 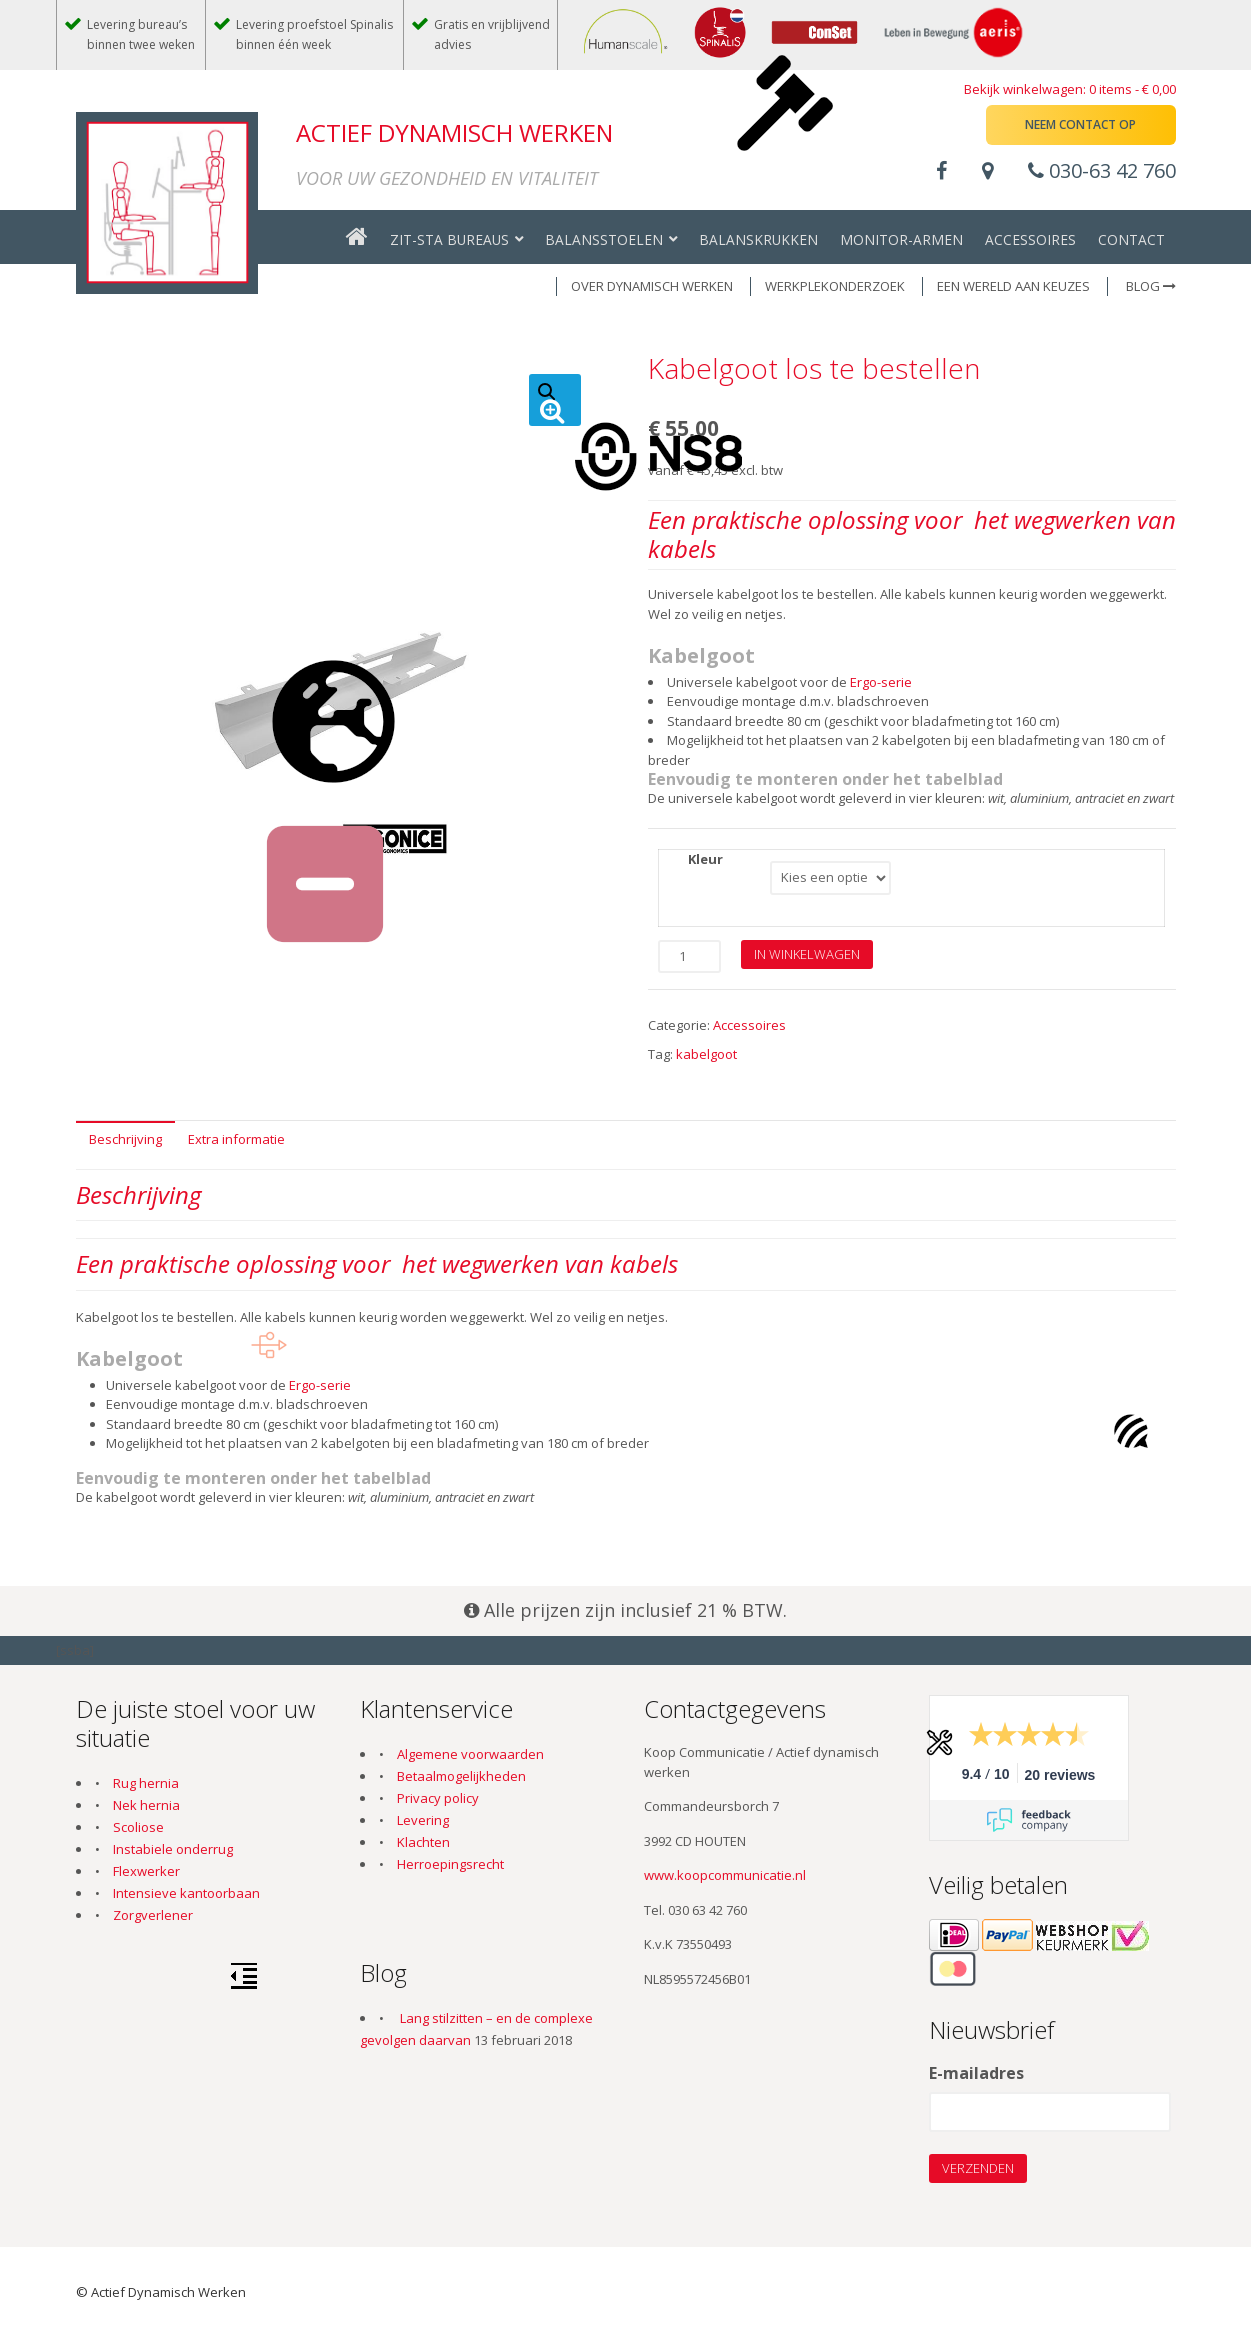 What do you see at coordinates (333, 721) in the screenshot?
I see `select europe as your region` at bounding box center [333, 721].